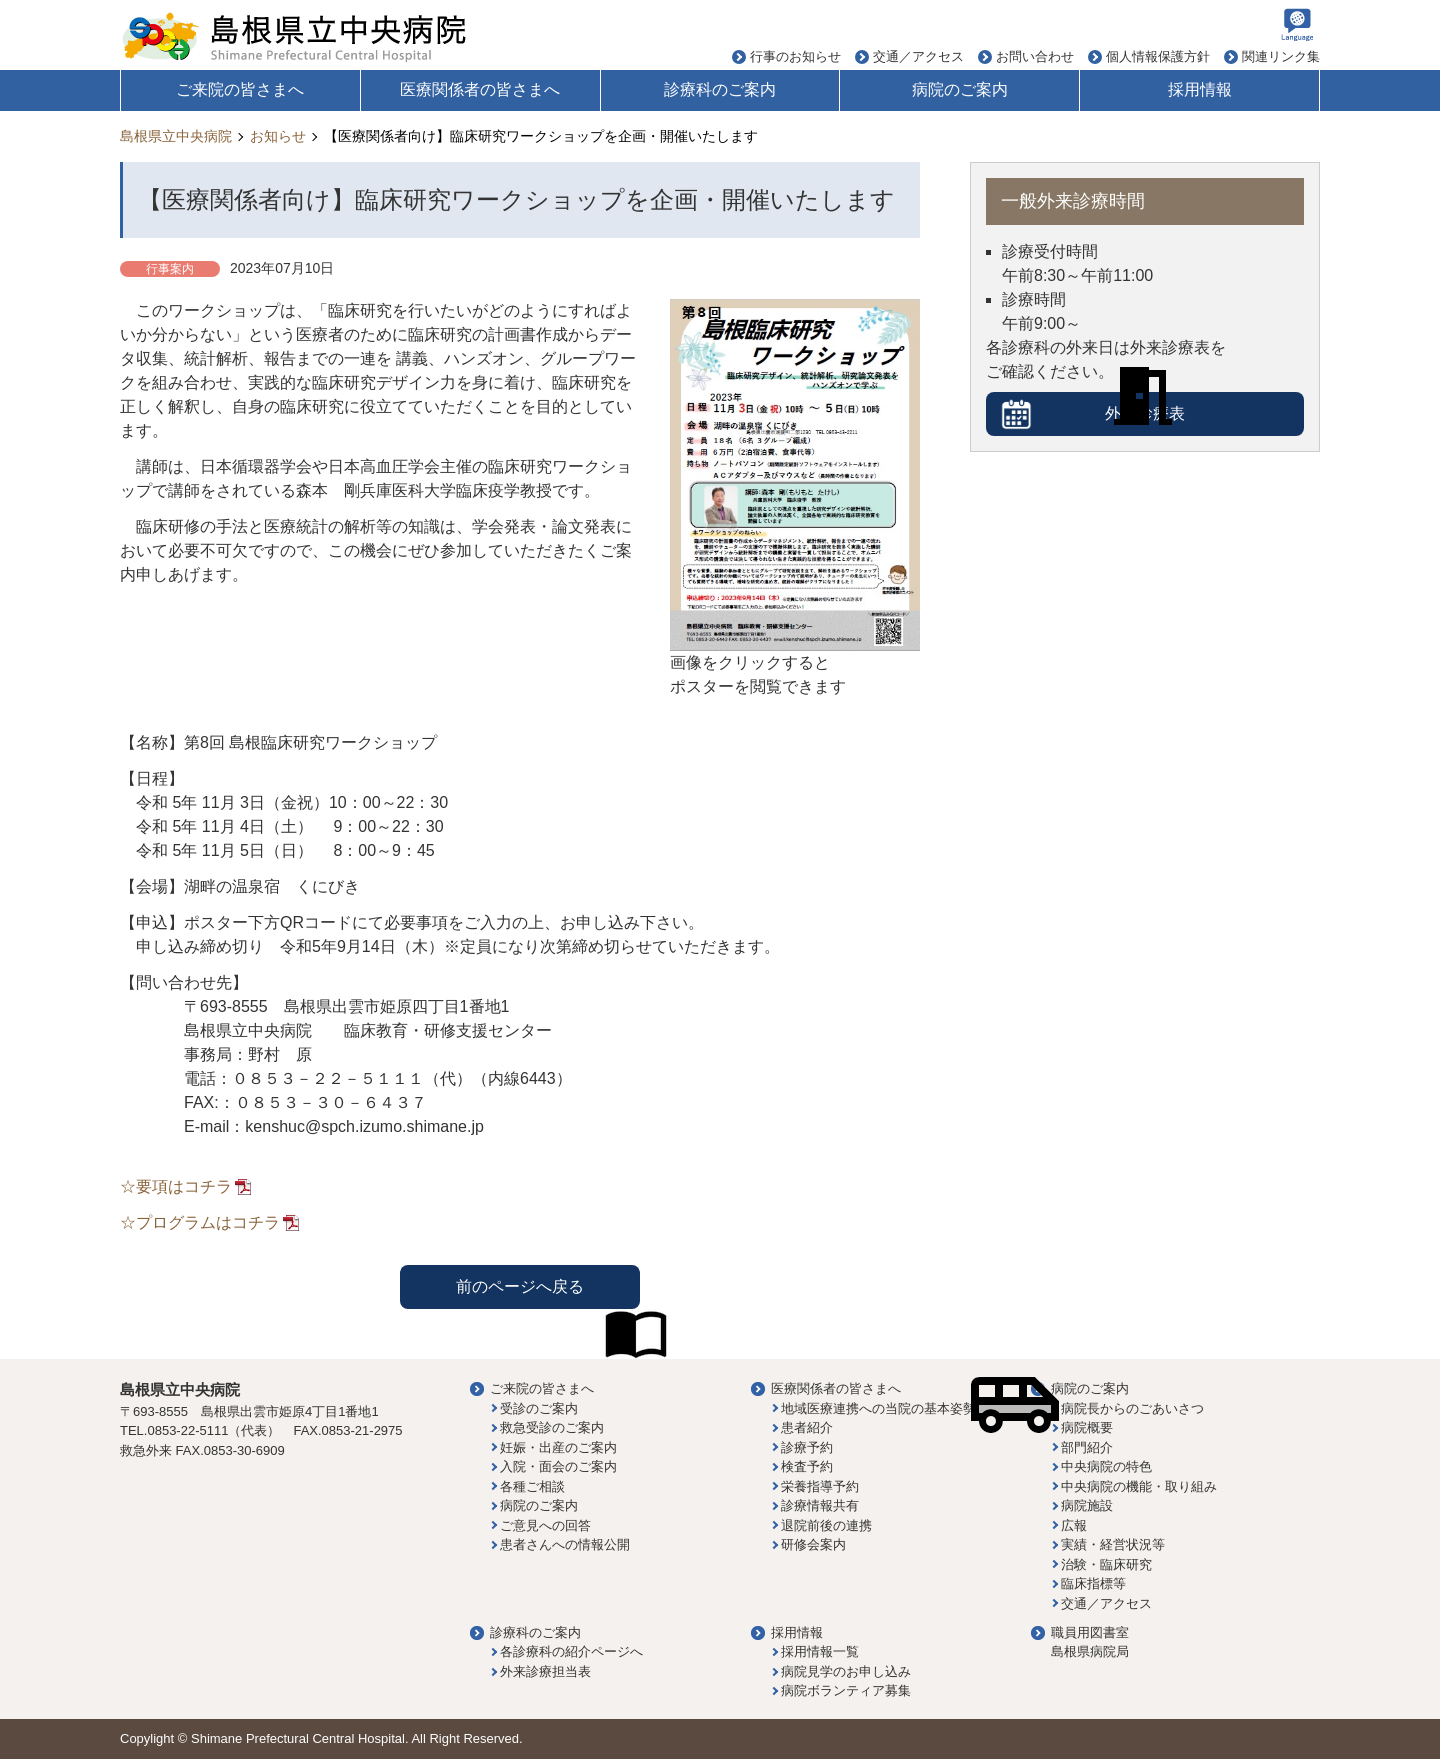 The width and height of the screenshot is (1440, 1759). Describe the element at coordinates (1143, 396) in the screenshot. I see `access meeting room booking` at that location.